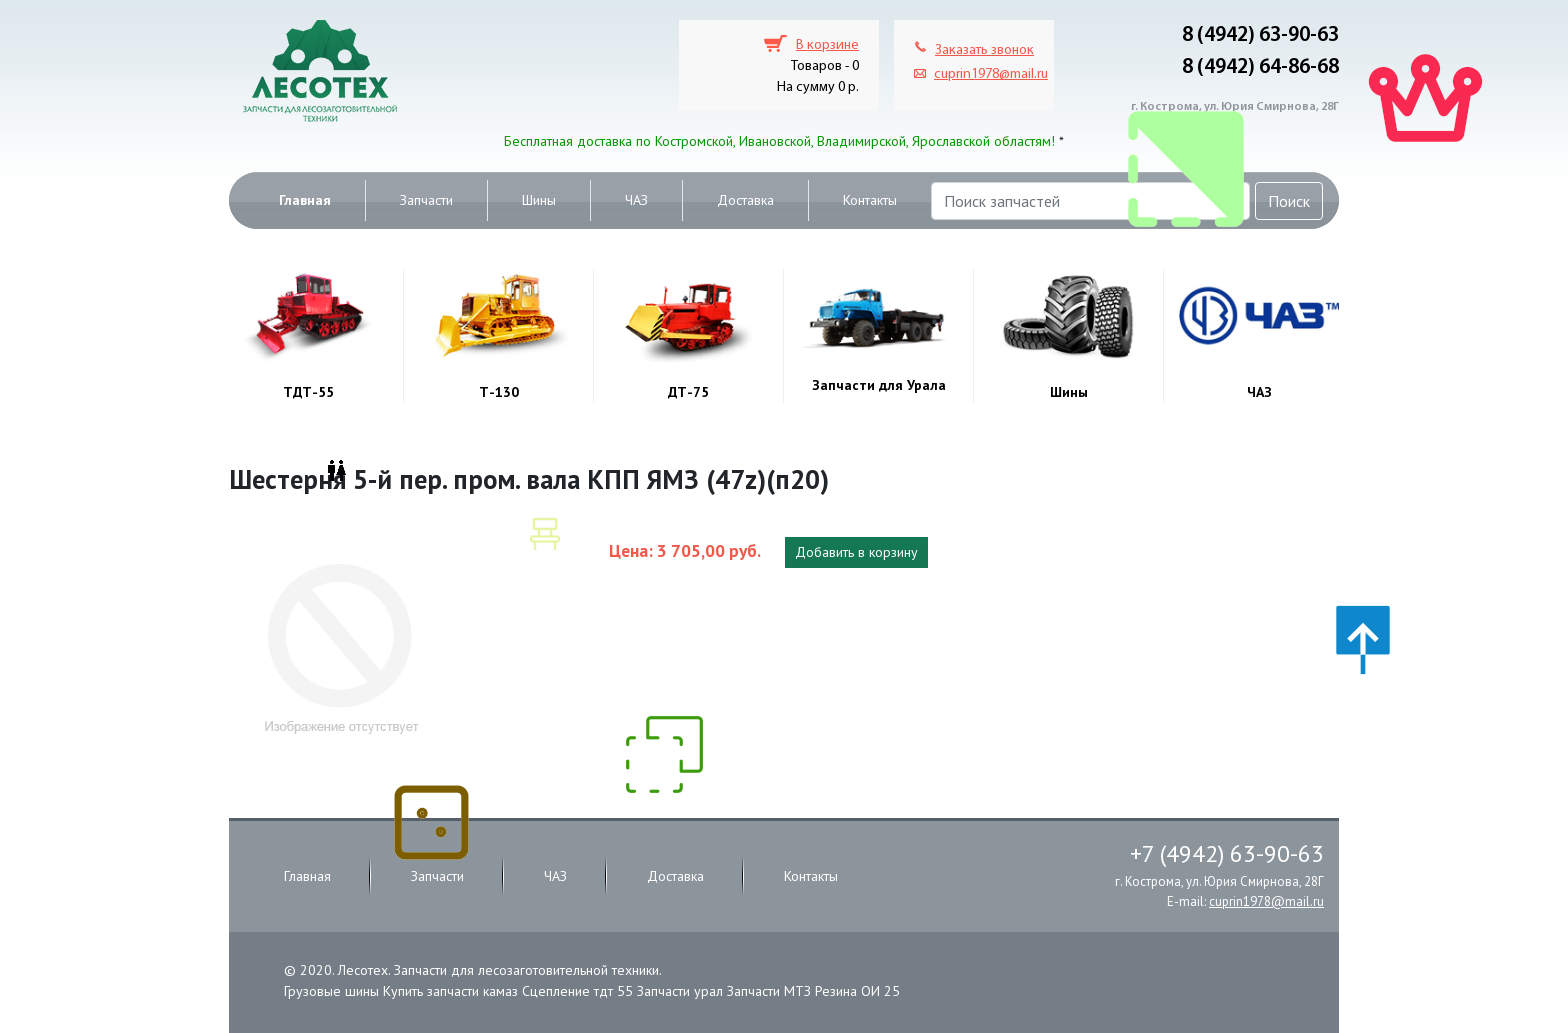 The image size is (1568, 1033). What do you see at coordinates (664, 754) in the screenshot?
I see `bring selection to front layer` at bounding box center [664, 754].